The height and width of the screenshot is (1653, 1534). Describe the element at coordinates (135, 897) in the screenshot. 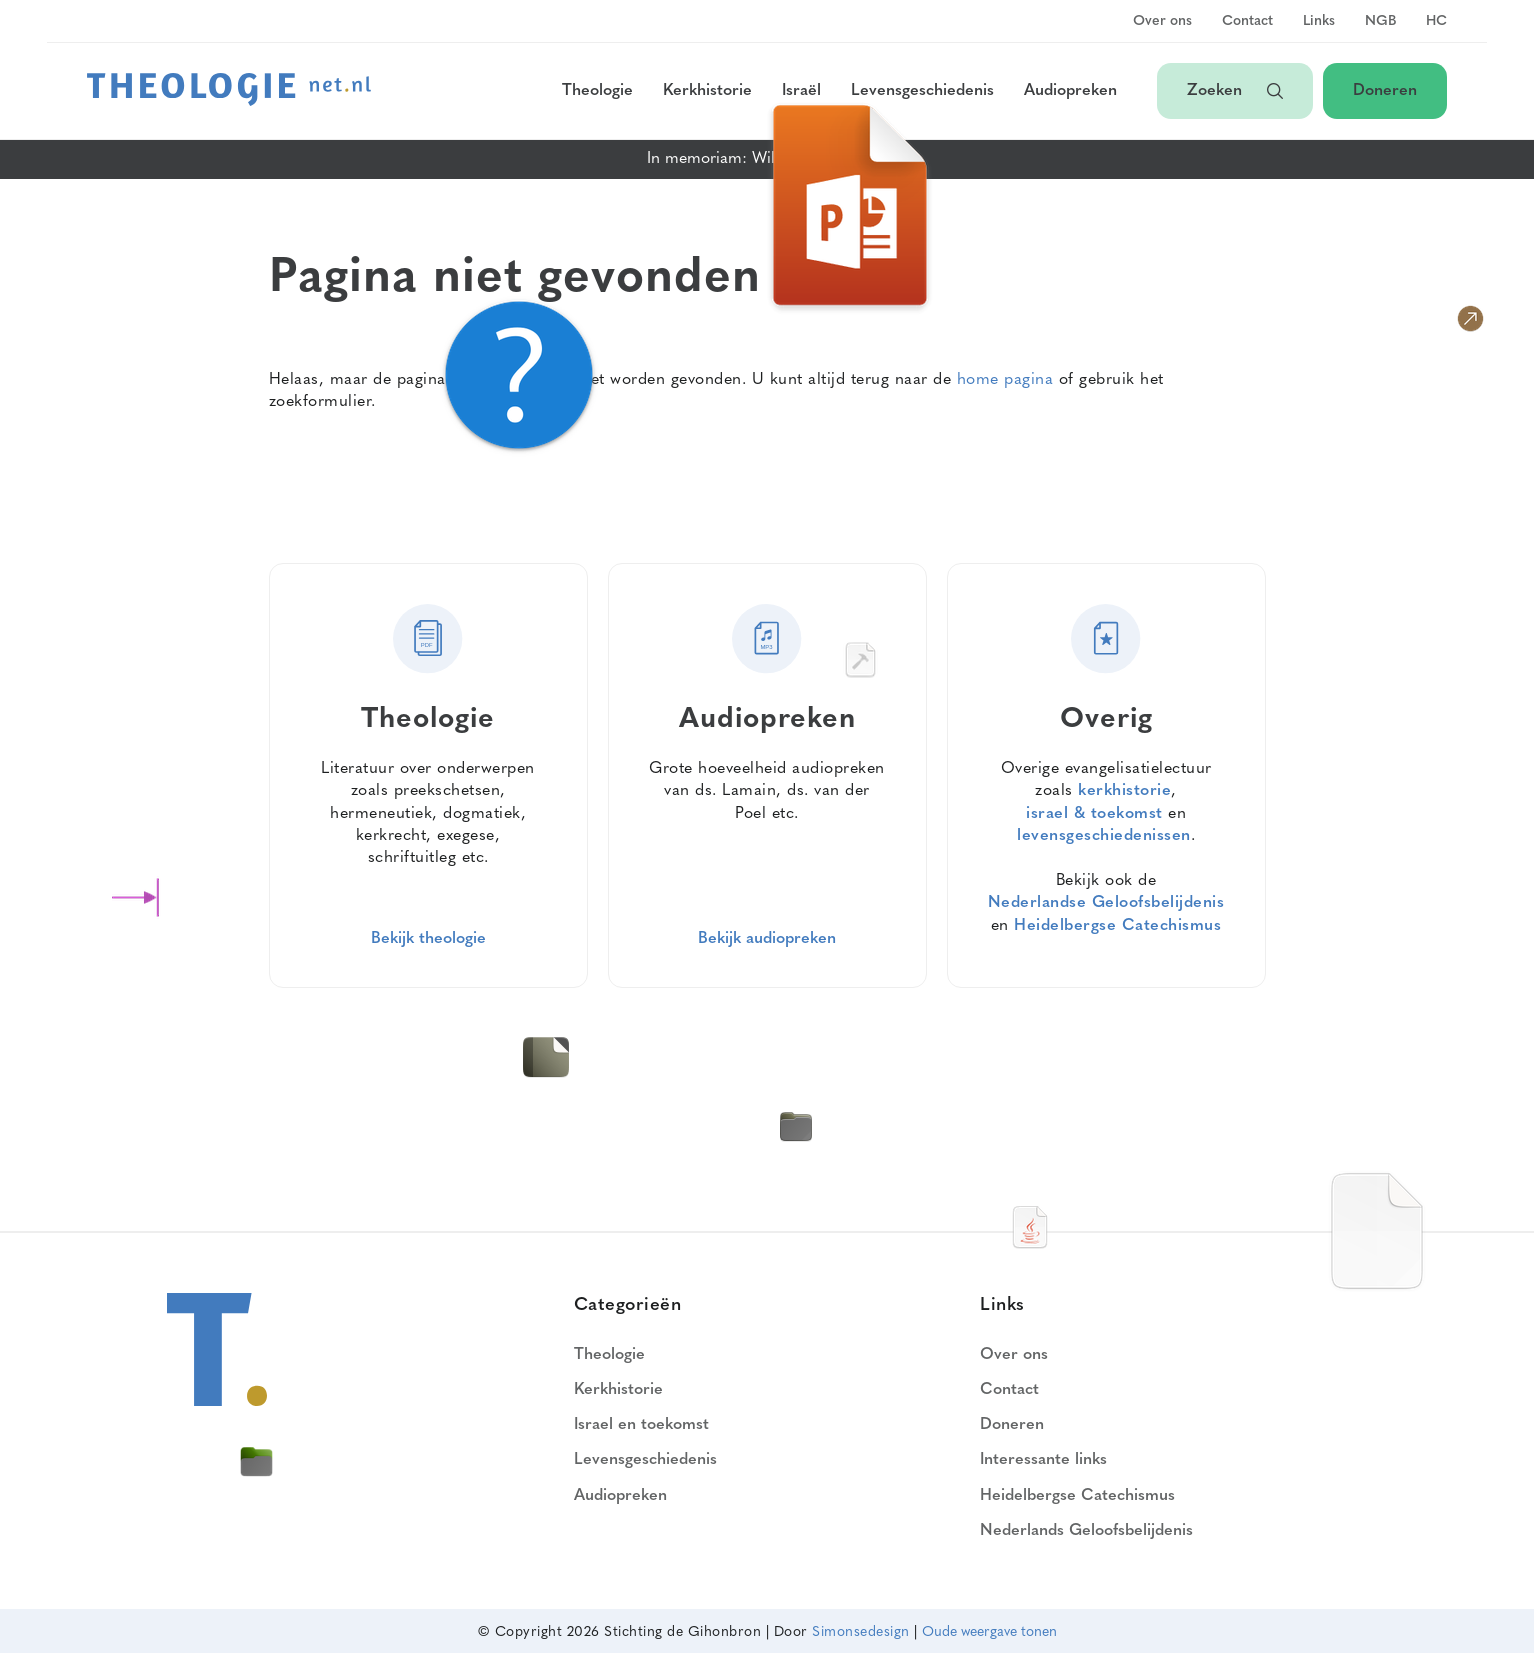

I see `jump to the last item in a list` at that location.